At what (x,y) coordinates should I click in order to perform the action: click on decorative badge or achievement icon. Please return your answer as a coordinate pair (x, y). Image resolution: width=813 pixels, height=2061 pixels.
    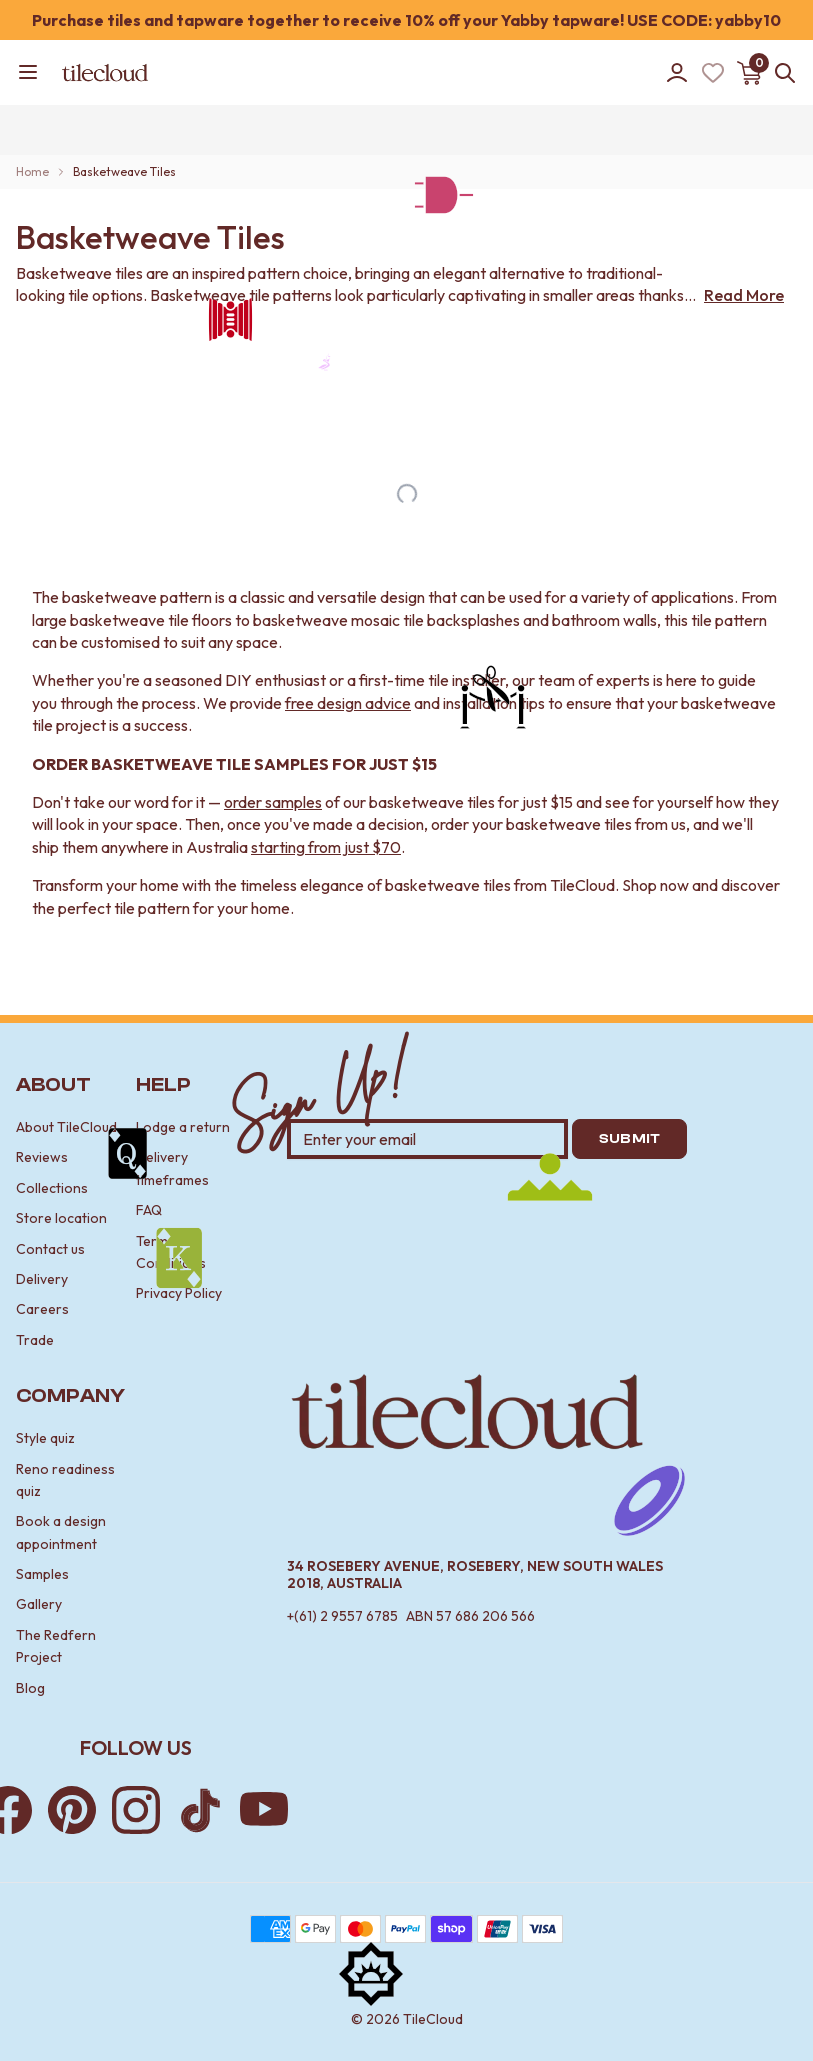
    Looking at the image, I should click on (371, 1974).